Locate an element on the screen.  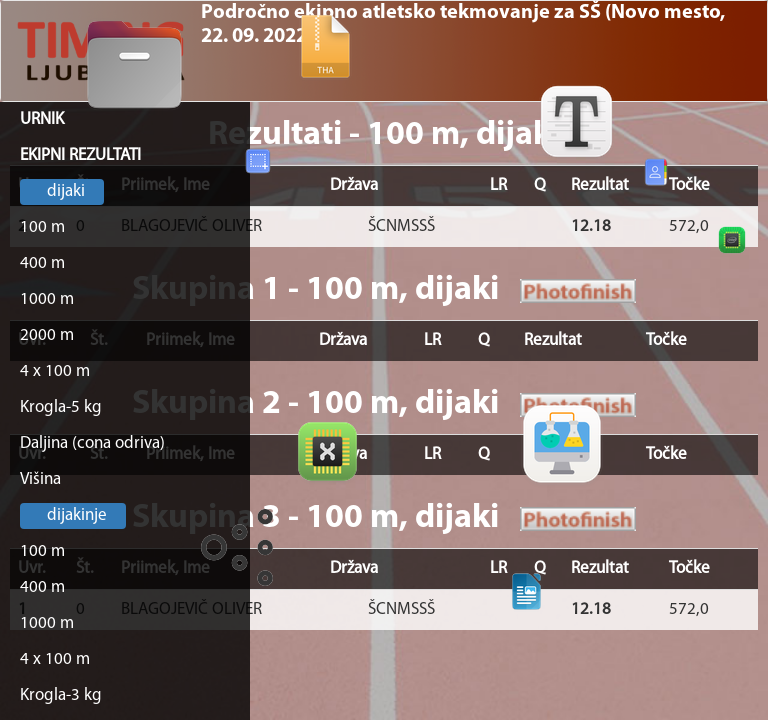
take a screenshot is located at coordinates (258, 161).